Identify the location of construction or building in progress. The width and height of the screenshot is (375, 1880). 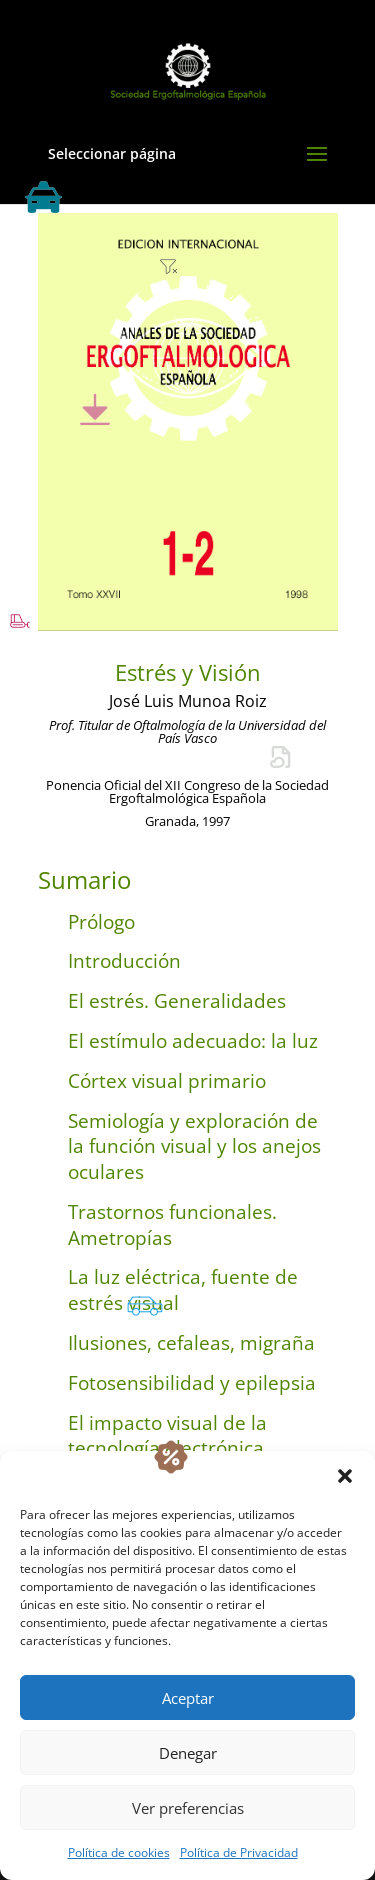
(20, 621).